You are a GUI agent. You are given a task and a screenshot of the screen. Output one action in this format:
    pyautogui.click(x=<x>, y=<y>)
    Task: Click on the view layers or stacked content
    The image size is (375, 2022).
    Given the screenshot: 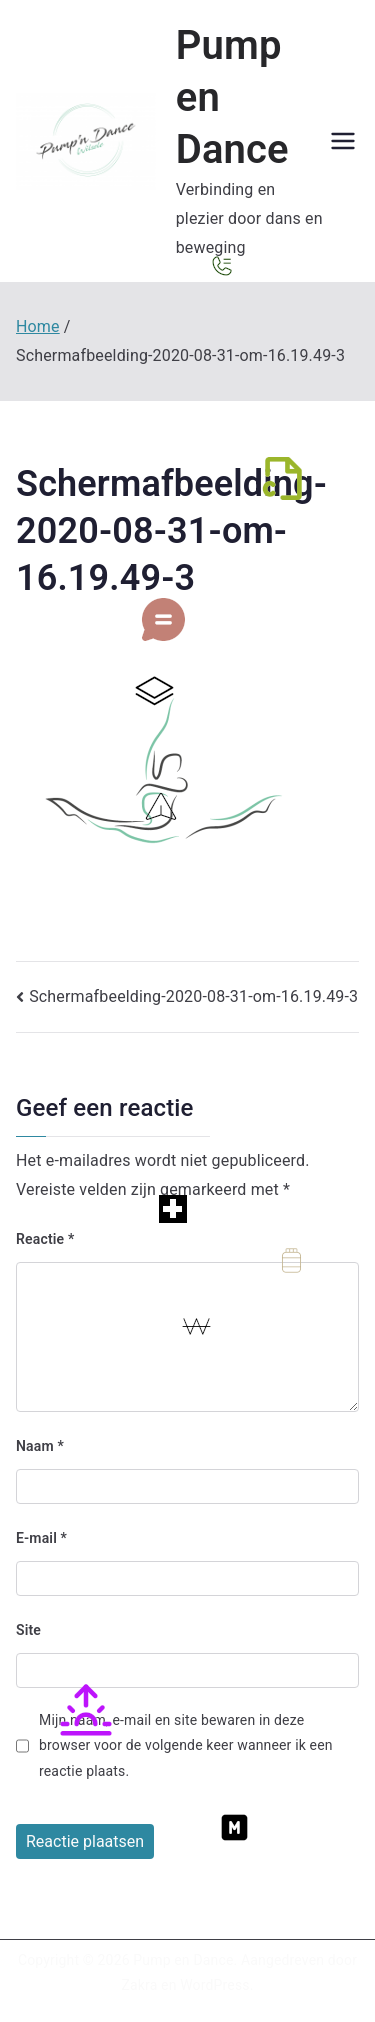 What is the action you would take?
    pyautogui.click(x=154, y=691)
    